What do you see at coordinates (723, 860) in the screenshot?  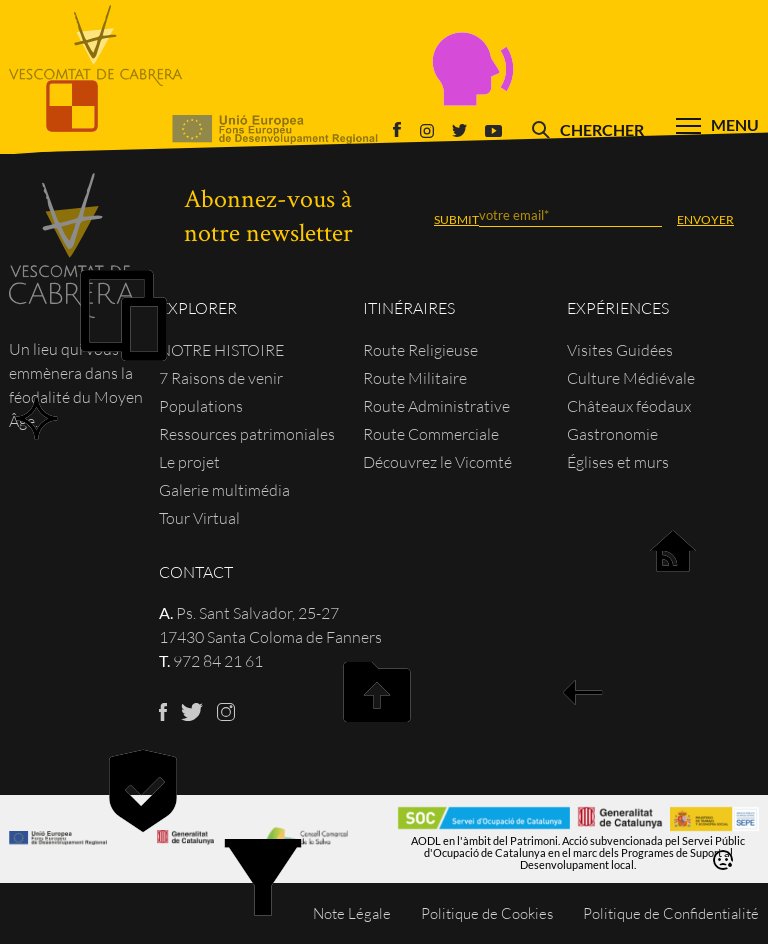 I see `indicate a sad or negative reaction` at bounding box center [723, 860].